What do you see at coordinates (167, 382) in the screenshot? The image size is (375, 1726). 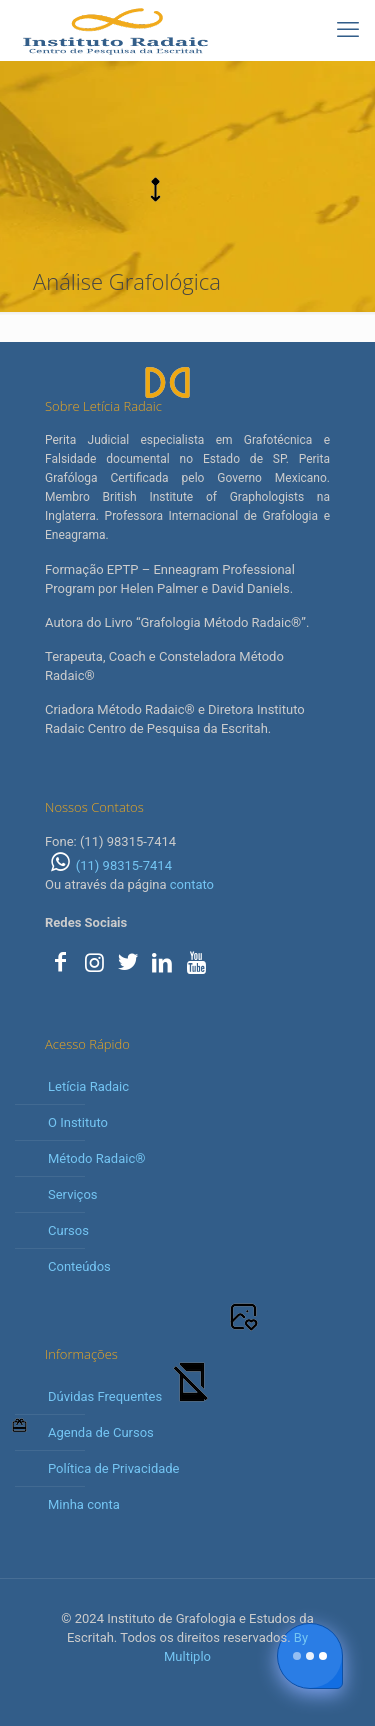 I see `indicates dolby digital audio support` at bounding box center [167, 382].